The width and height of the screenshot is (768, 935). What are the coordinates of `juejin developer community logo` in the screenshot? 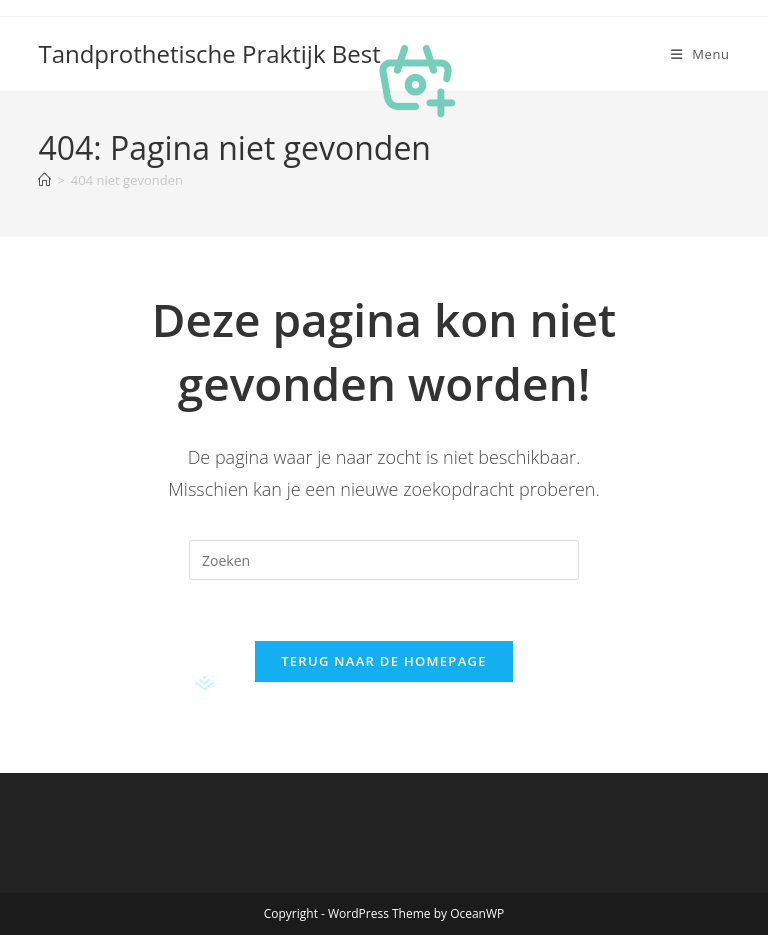 It's located at (204, 682).